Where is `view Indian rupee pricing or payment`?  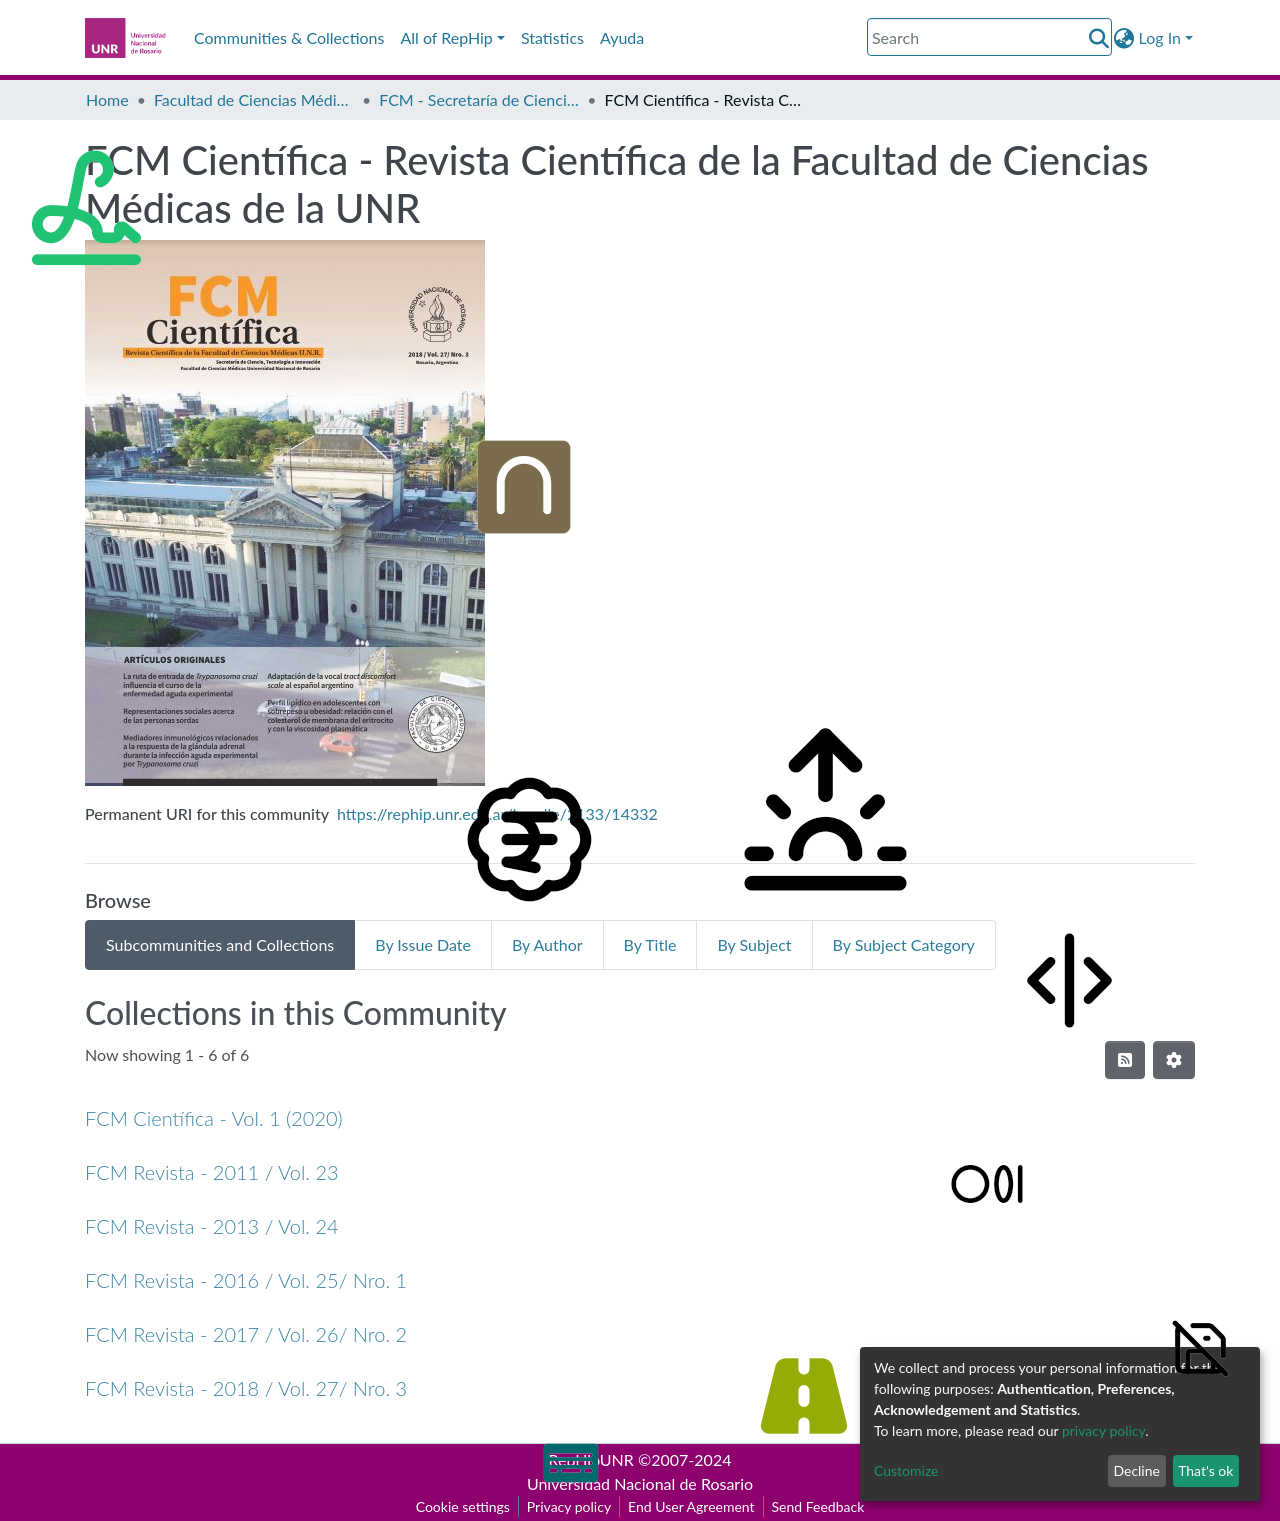 view Indian rupee pricing or payment is located at coordinates (529, 839).